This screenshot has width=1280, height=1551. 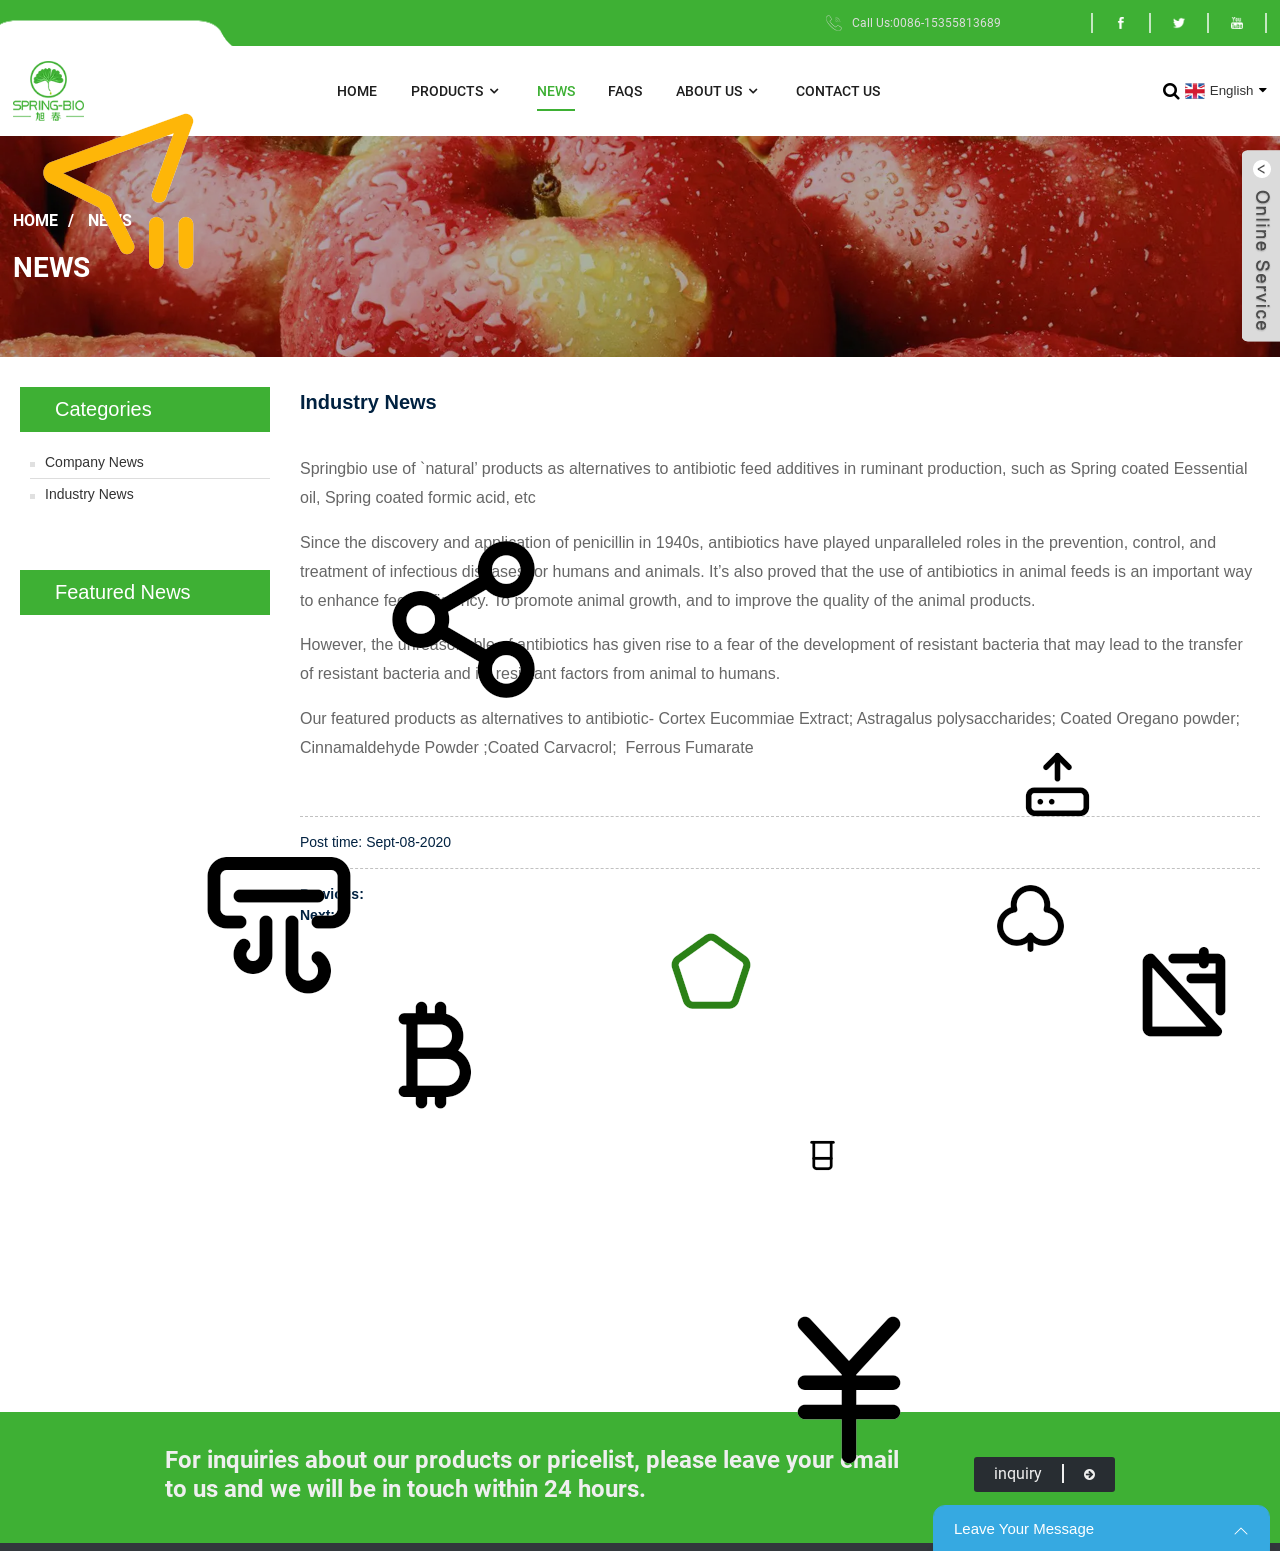 What do you see at coordinates (1057, 784) in the screenshot?
I see `upload files to local storage or drive` at bounding box center [1057, 784].